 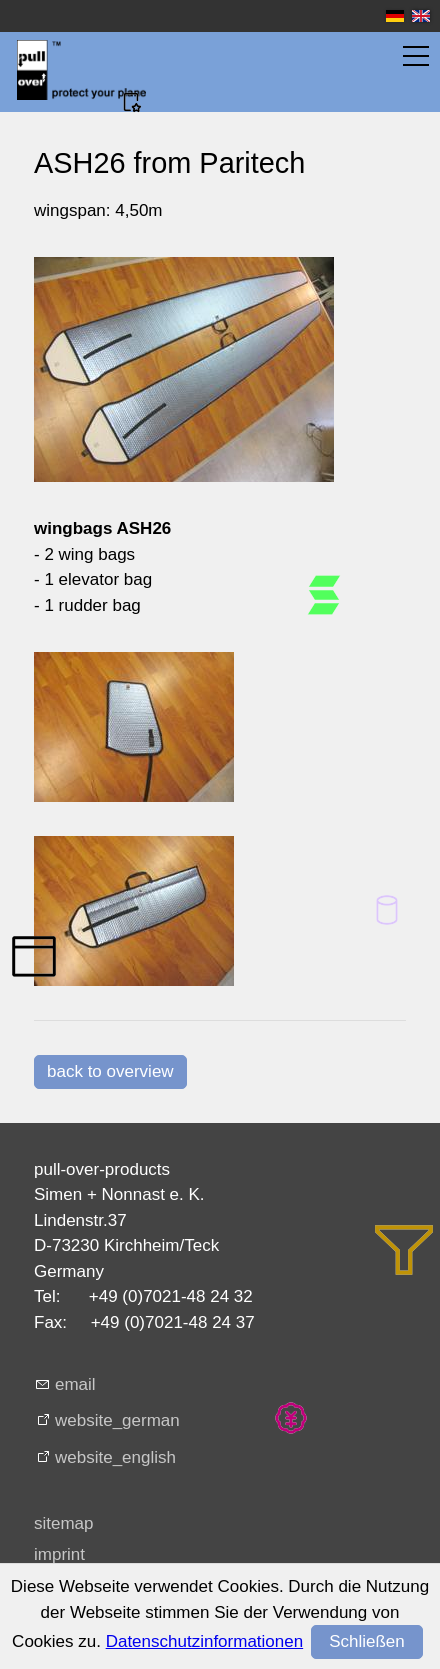 I want to click on open in browser window, so click(x=34, y=958).